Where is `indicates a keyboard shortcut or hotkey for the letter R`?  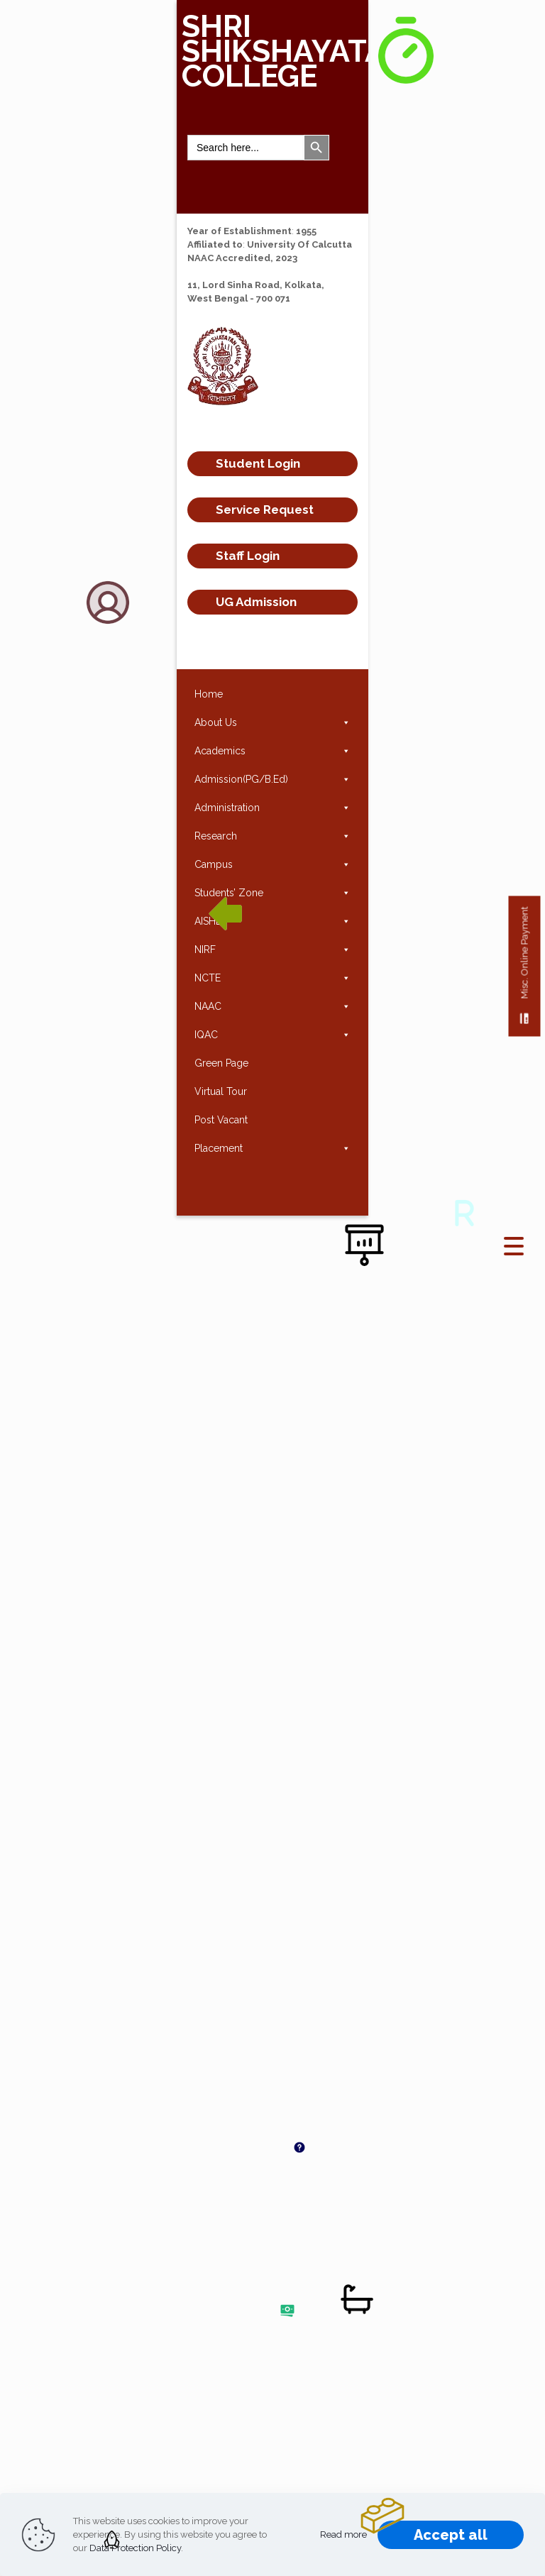
indicates a keyboard shortcut or hotkey for the letter R is located at coordinates (464, 1213).